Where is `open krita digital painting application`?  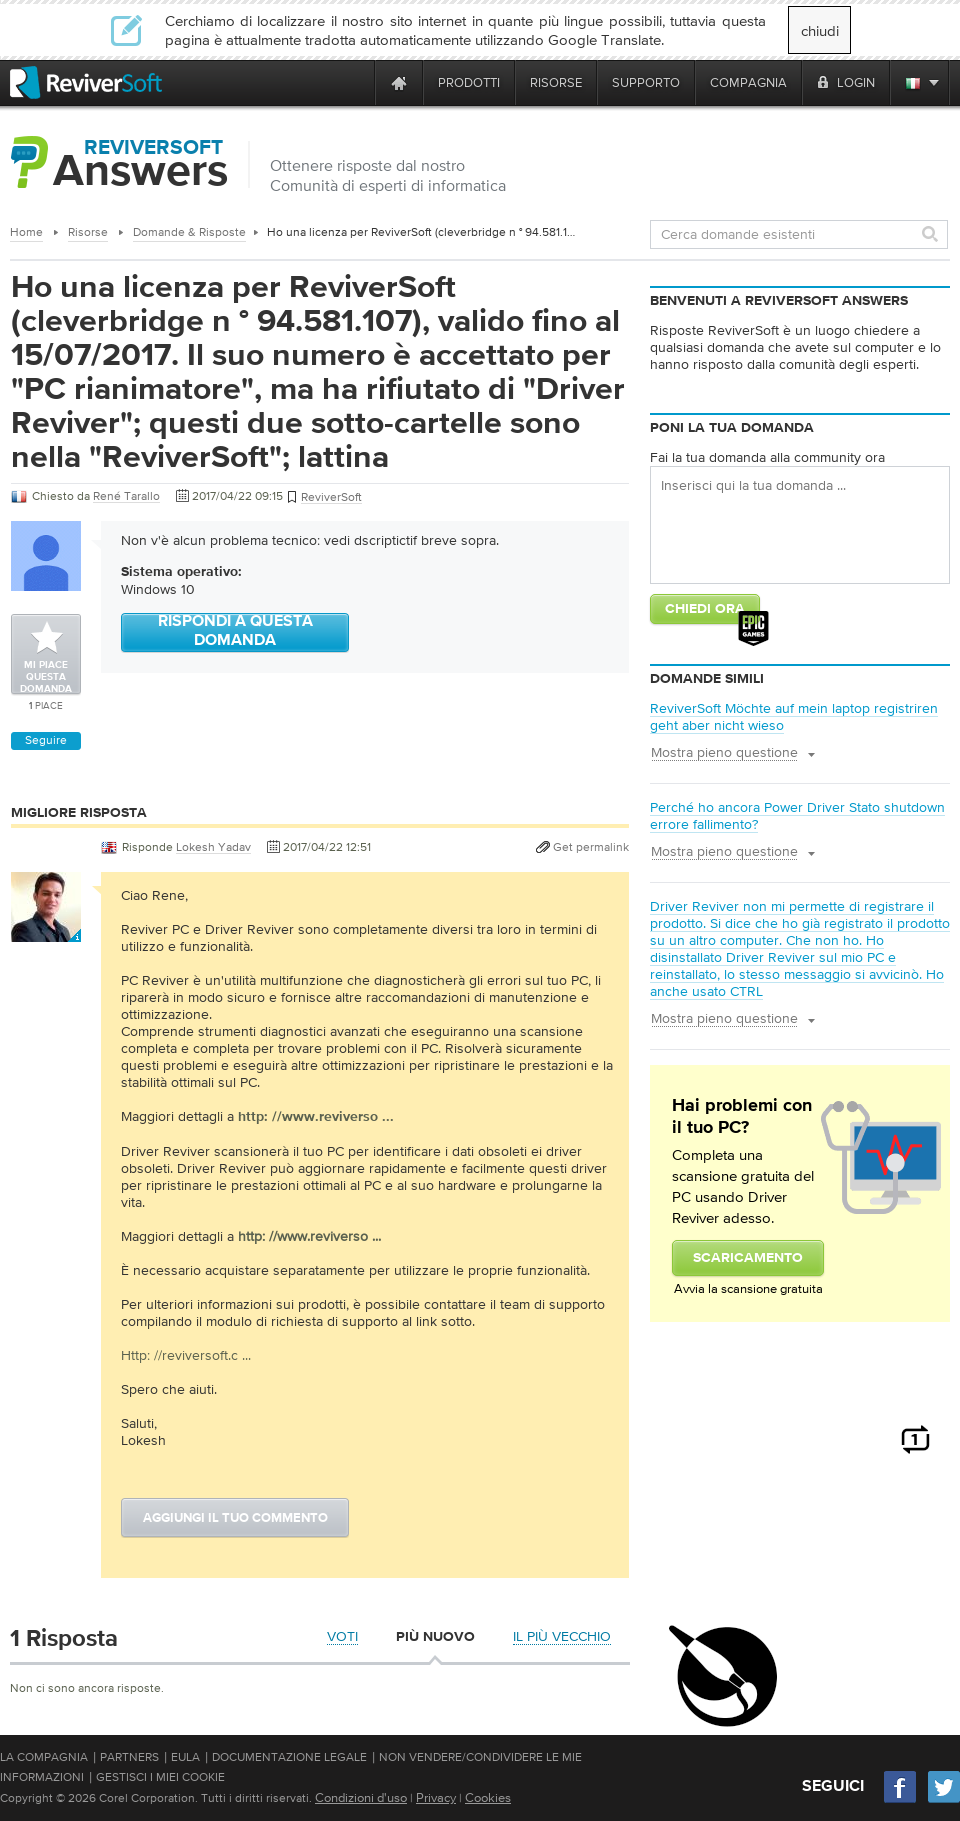 open krita digital painting application is located at coordinates (723, 1676).